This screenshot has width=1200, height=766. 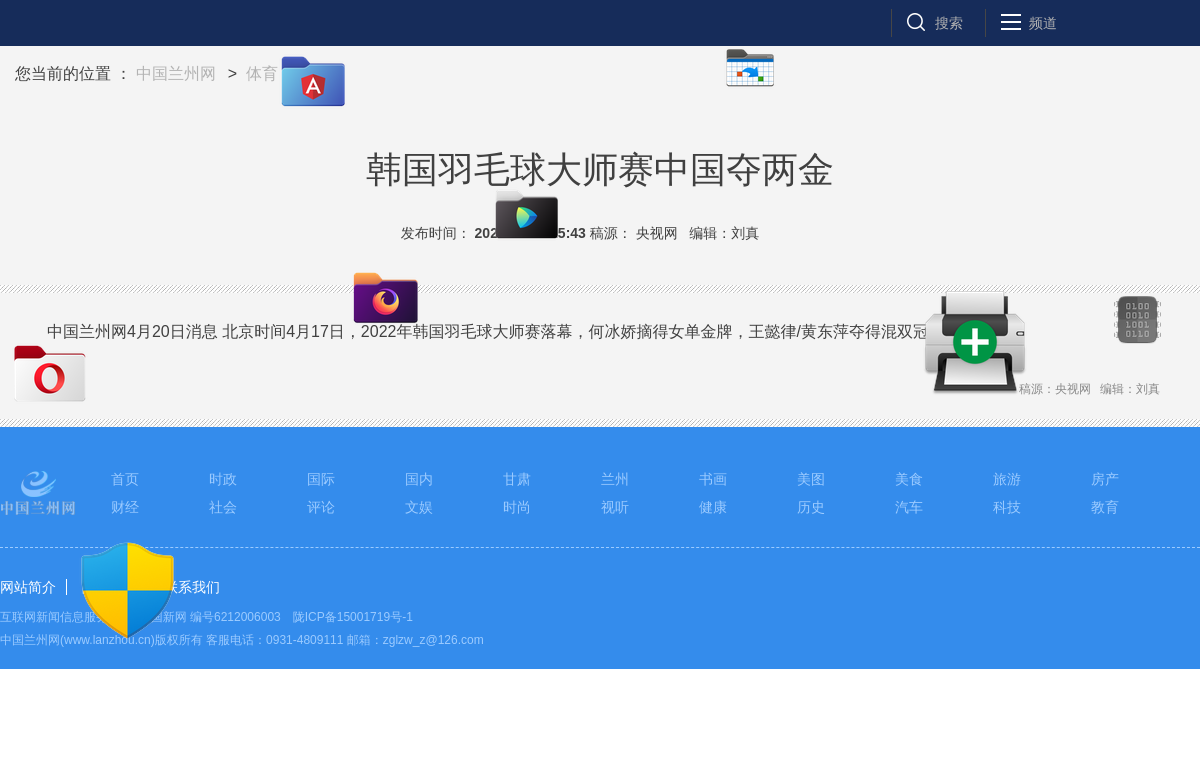 What do you see at coordinates (49, 375) in the screenshot?
I see `open folder containing Opera browser files` at bounding box center [49, 375].